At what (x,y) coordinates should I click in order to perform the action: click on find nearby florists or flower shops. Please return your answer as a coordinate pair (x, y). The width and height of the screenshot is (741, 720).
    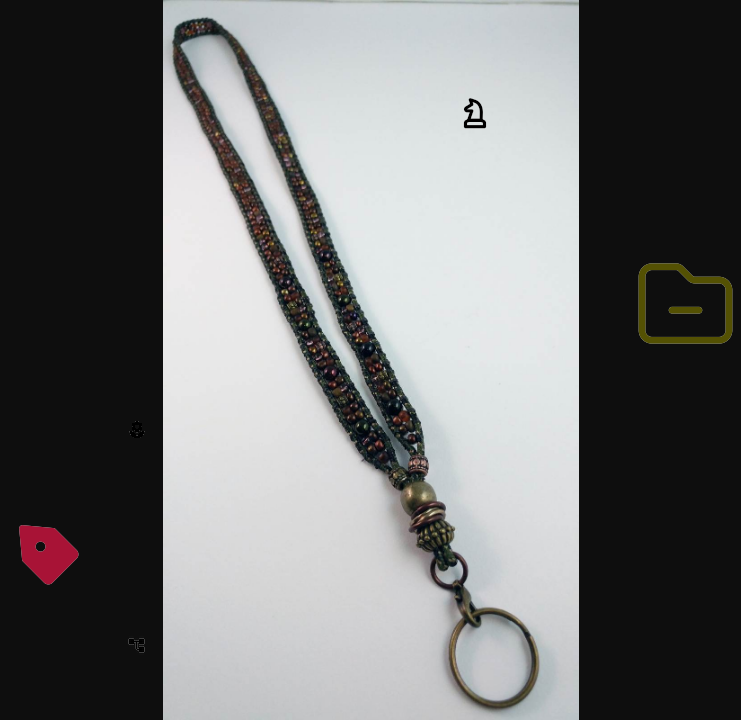
    Looking at the image, I should click on (137, 430).